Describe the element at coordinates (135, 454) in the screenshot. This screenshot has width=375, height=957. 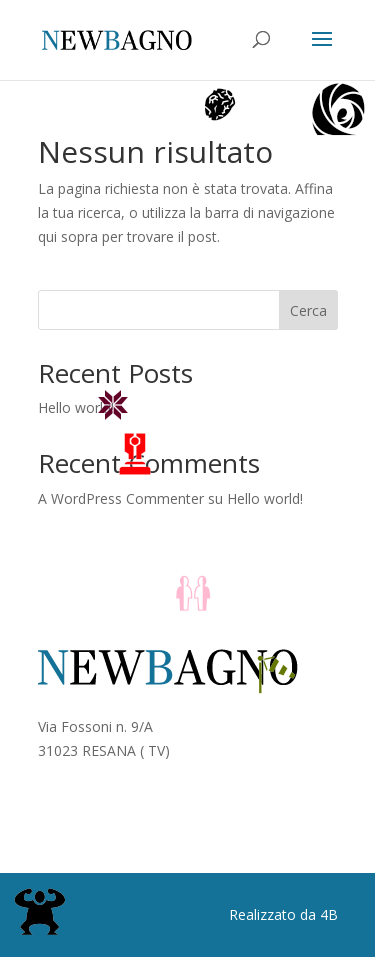
I see `tesla coil or electrical equipment icon` at that location.